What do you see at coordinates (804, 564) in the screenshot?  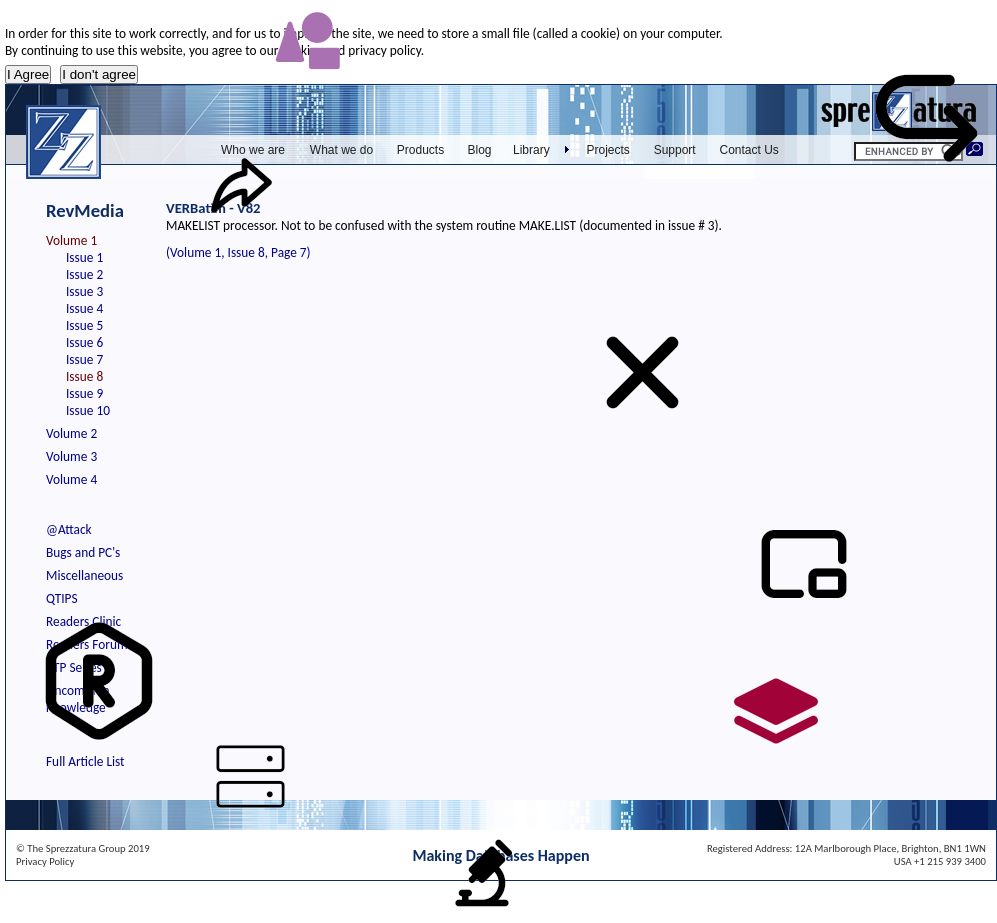 I see `enable picture-in-picture mode` at bounding box center [804, 564].